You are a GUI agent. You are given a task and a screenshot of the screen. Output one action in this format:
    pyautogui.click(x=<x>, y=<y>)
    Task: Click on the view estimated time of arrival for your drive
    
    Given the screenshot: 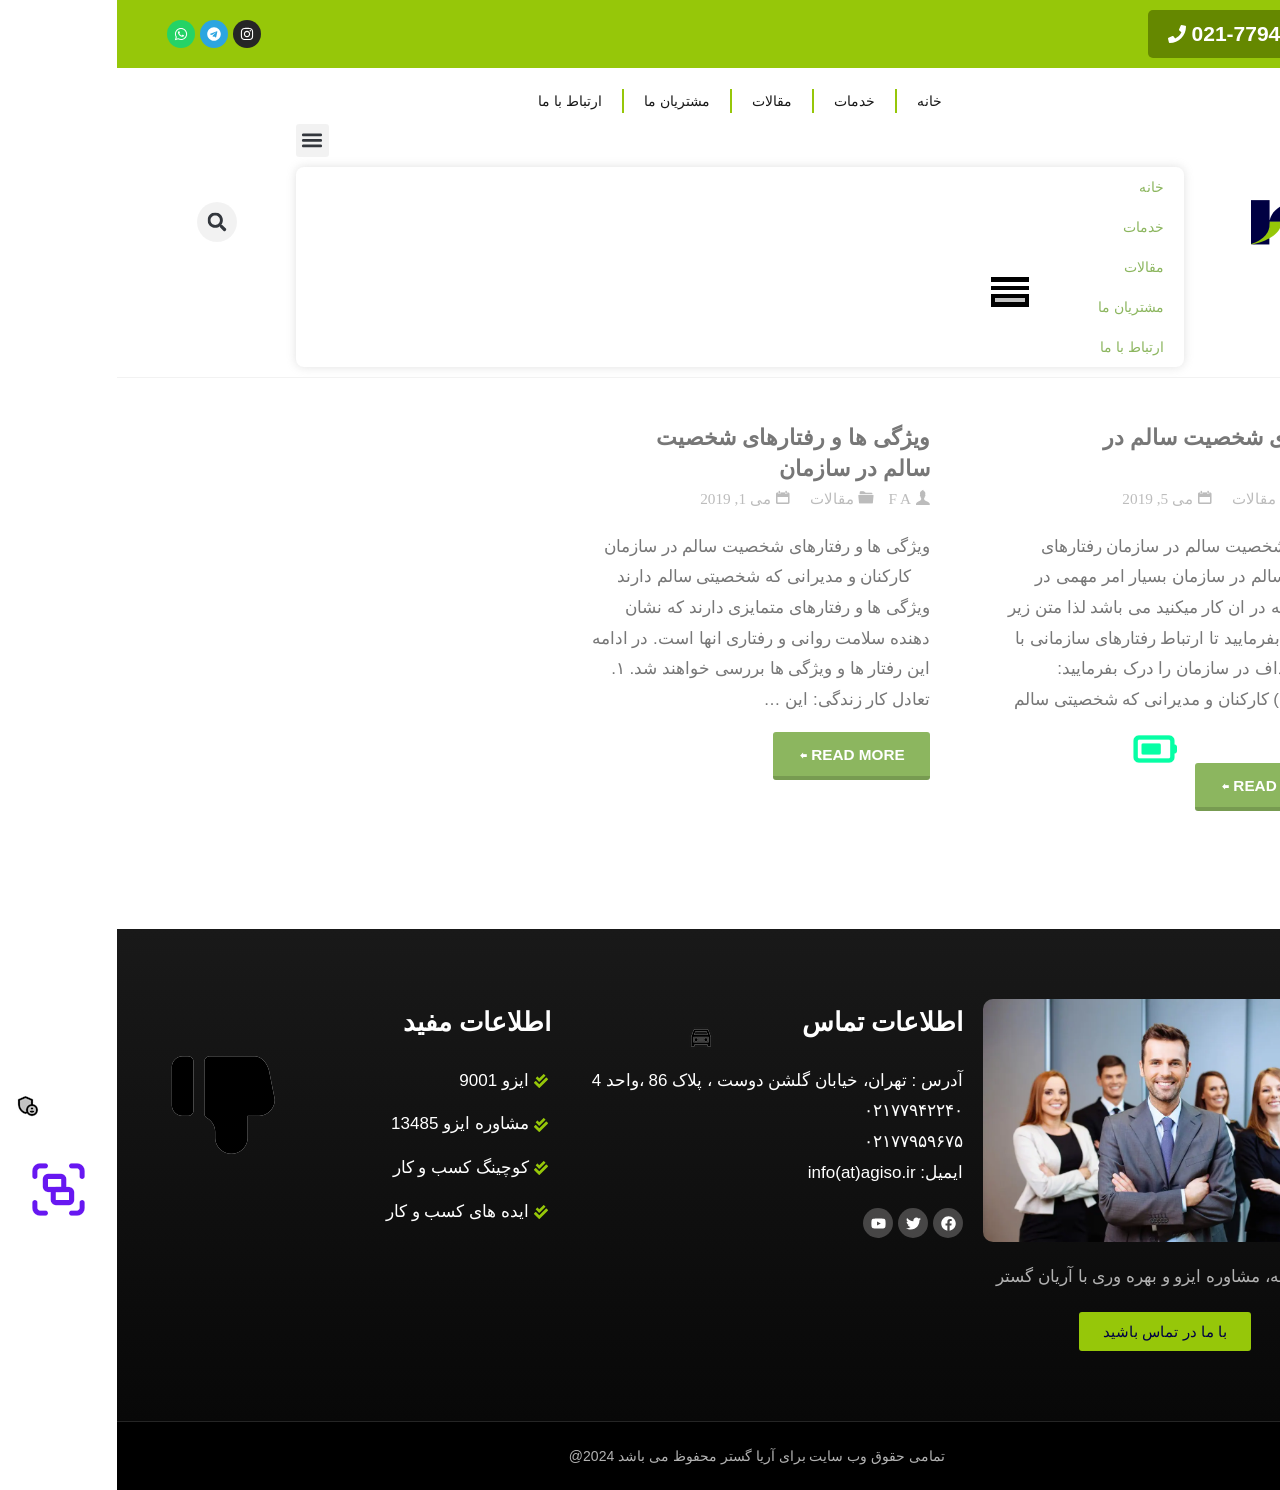 What is the action you would take?
    pyautogui.click(x=701, y=1038)
    